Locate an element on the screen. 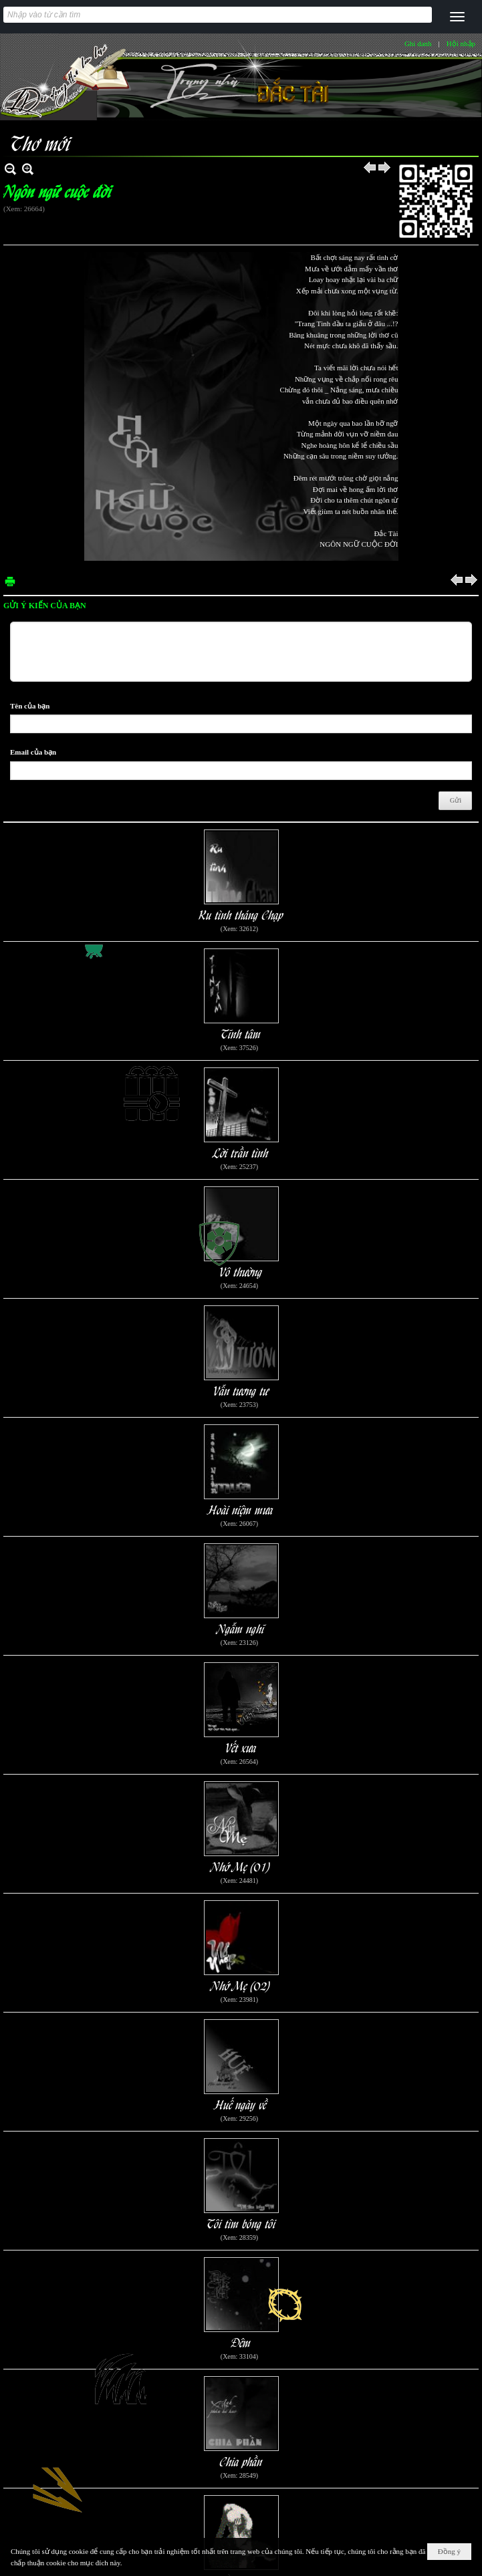 This screenshot has width=482, height=2576. activate fire wave attack or ability is located at coordinates (120, 2378).